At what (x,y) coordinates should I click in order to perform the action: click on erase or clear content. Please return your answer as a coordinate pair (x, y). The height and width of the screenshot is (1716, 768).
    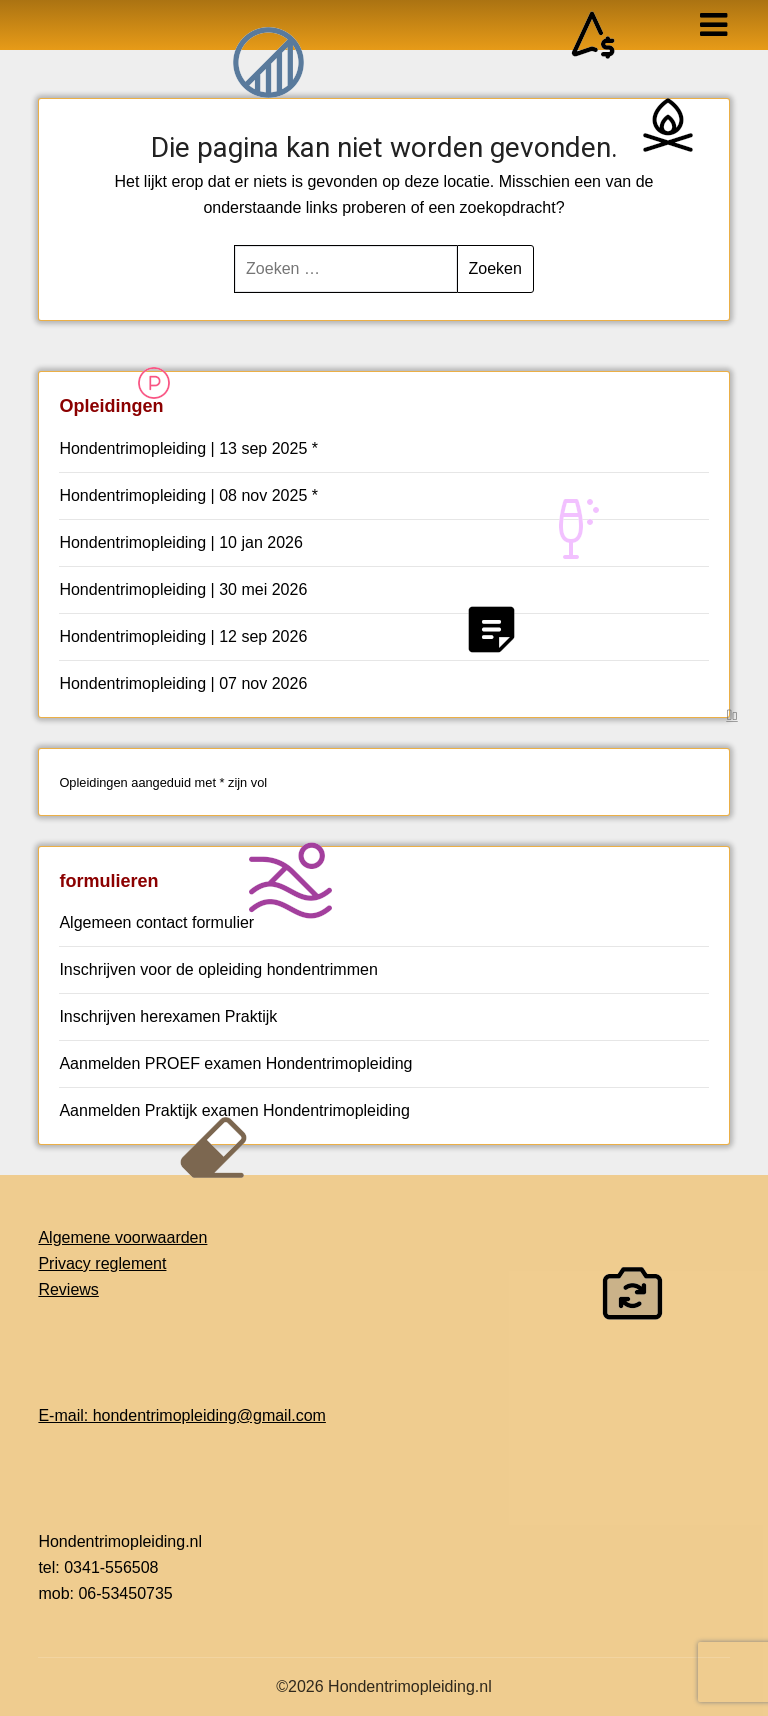
    Looking at the image, I should click on (213, 1147).